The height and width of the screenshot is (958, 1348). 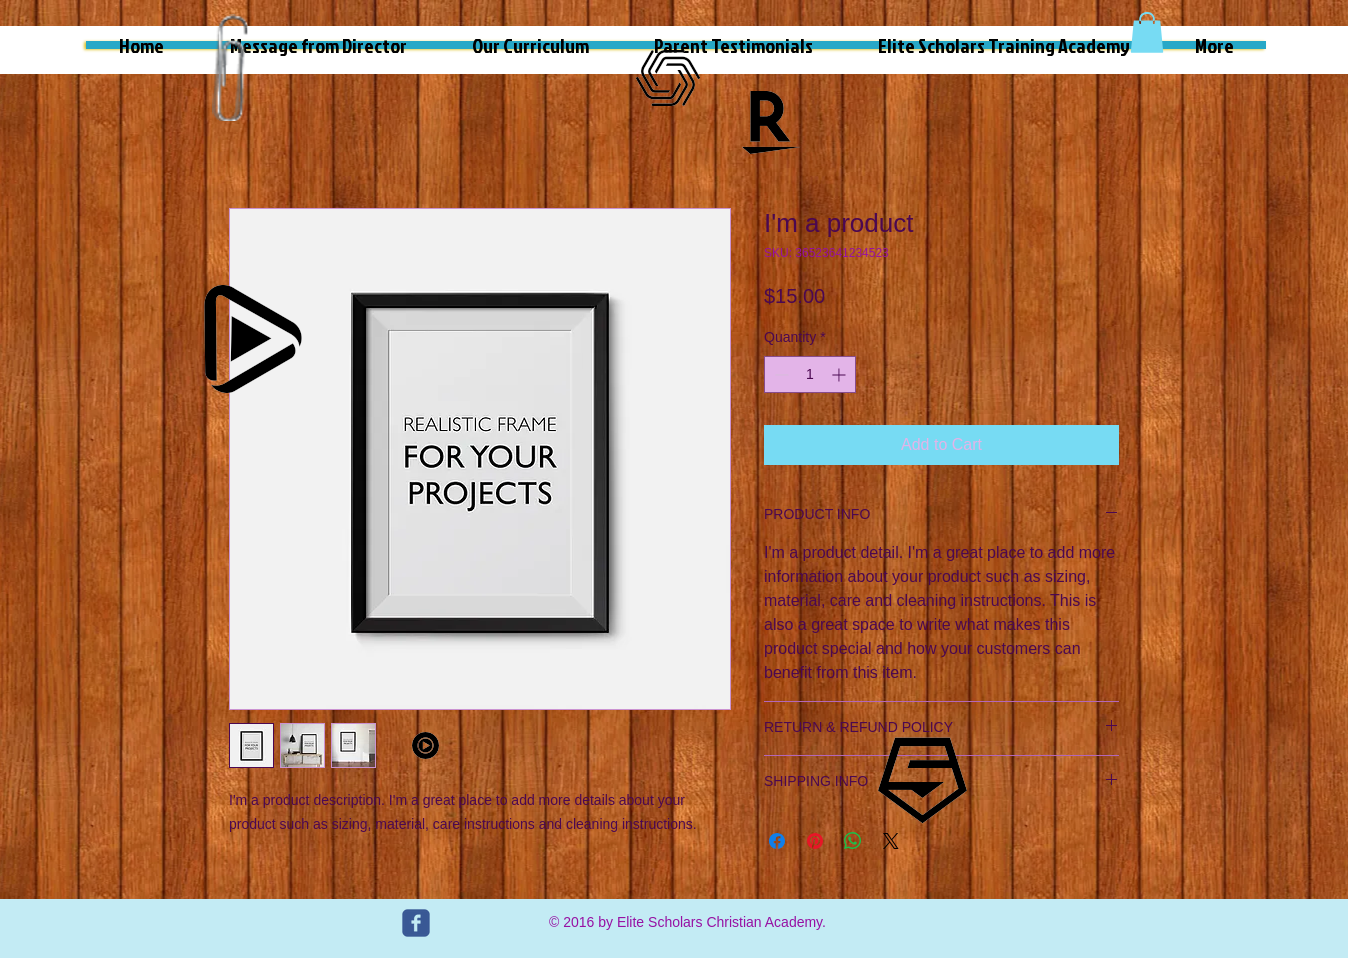 I want to click on plume app or service logo, so click(x=668, y=78).